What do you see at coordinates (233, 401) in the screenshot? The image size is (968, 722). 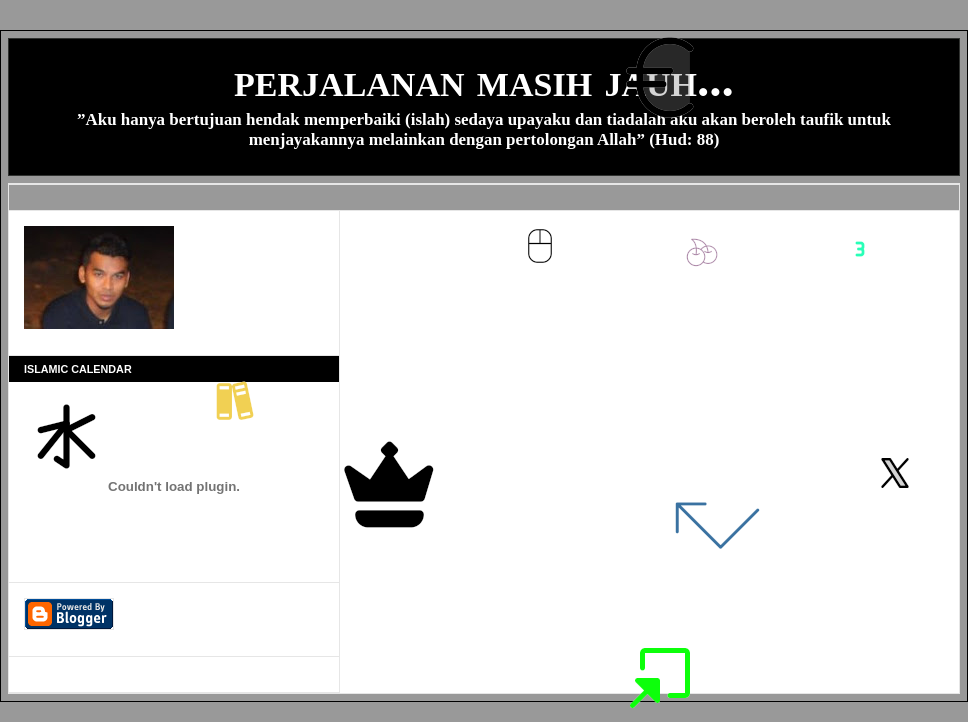 I see `access your library or book collection` at bounding box center [233, 401].